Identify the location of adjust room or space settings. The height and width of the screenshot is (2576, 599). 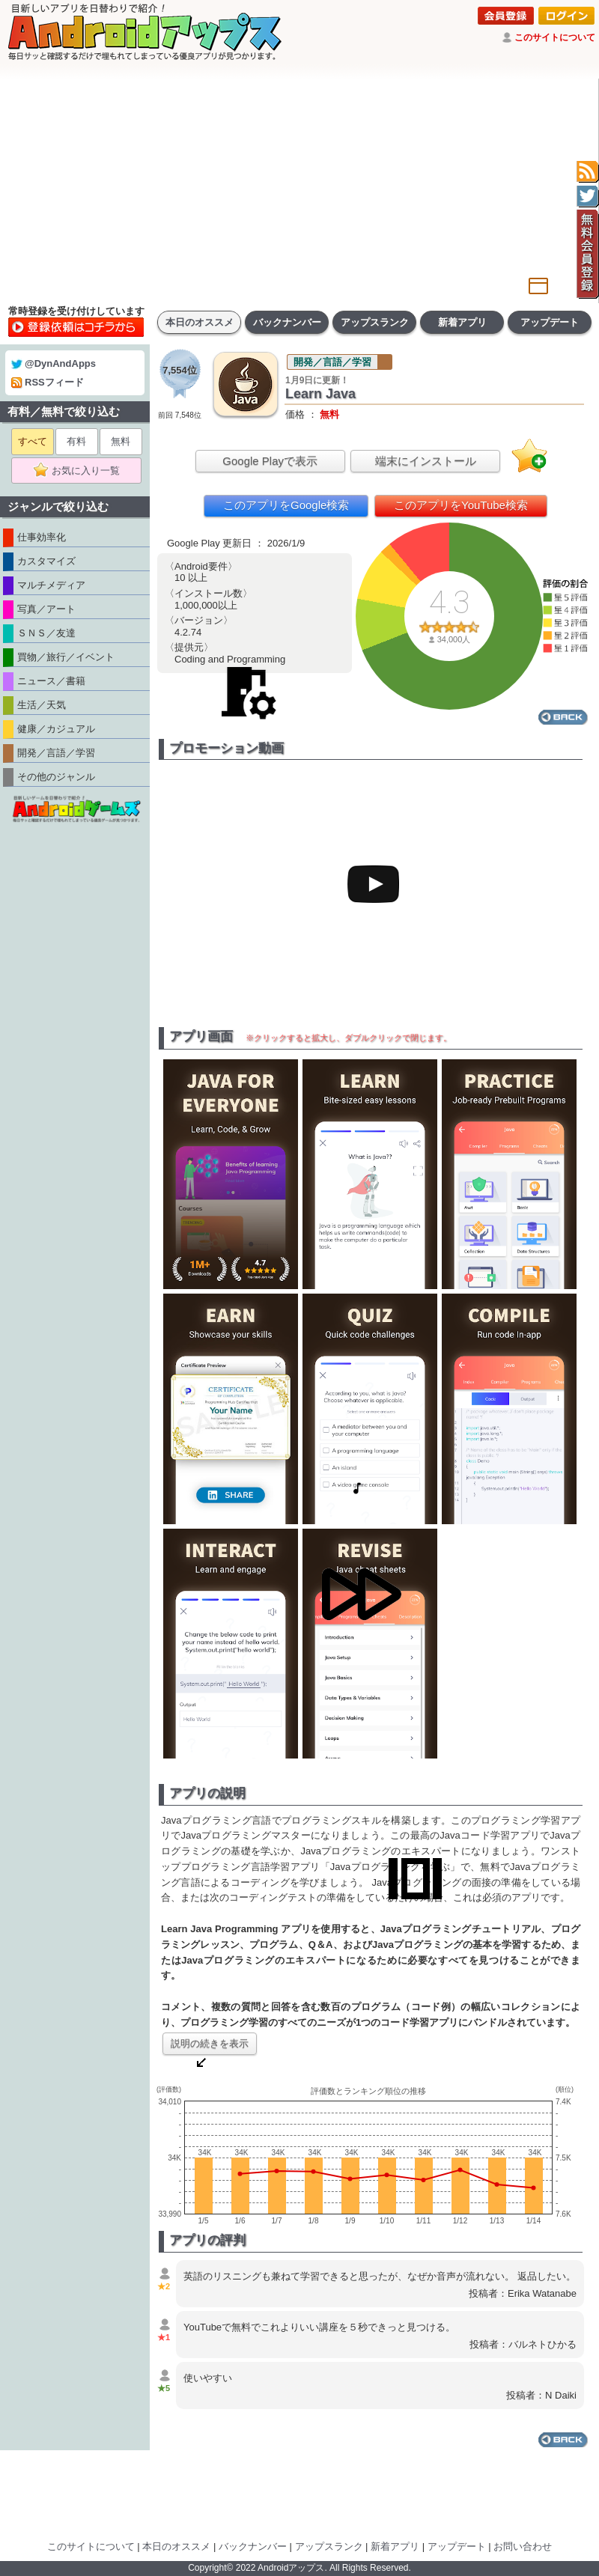
(246, 692).